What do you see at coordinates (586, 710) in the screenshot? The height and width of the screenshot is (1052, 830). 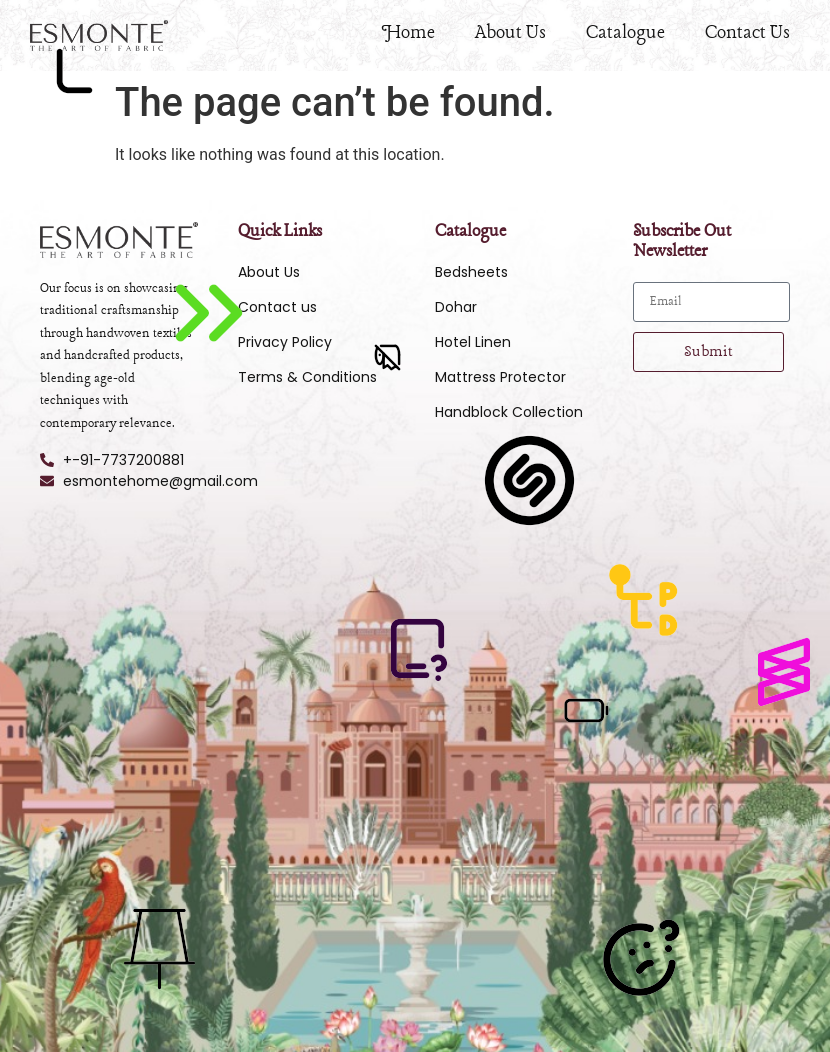 I see `indicates battery is completely drained` at bounding box center [586, 710].